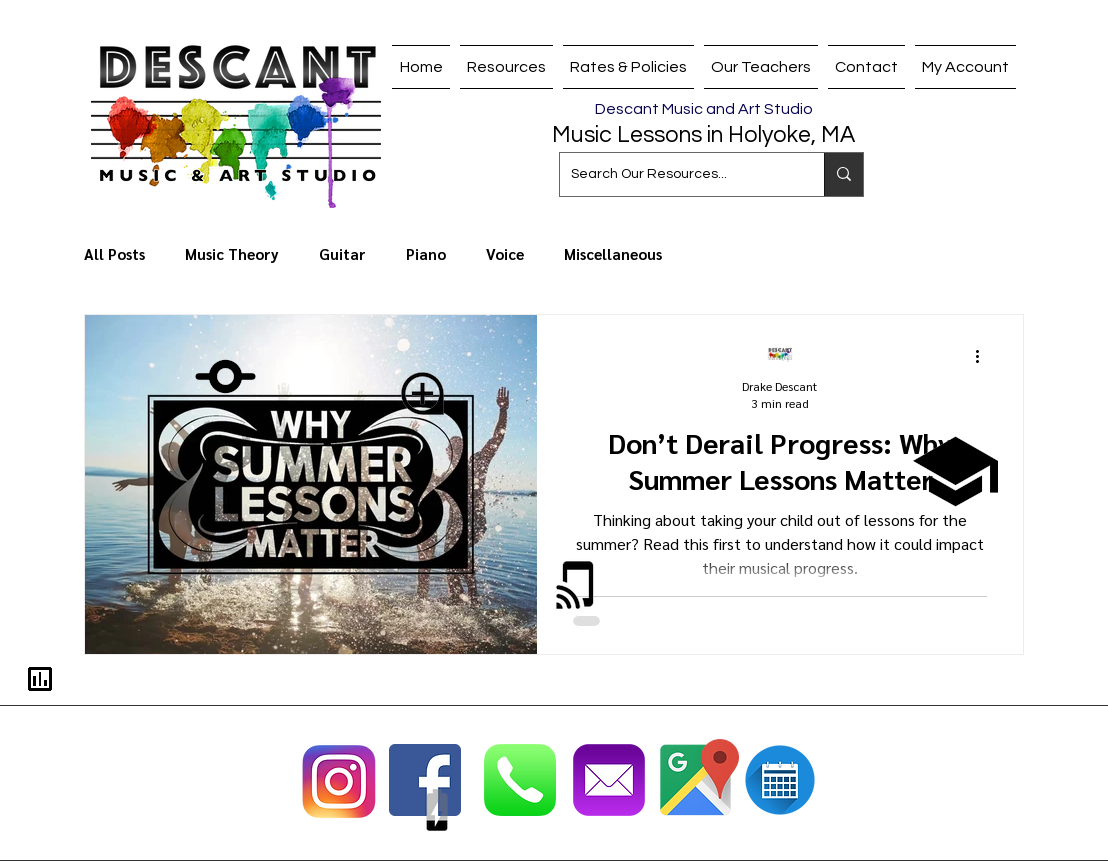  Describe the element at coordinates (955, 471) in the screenshot. I see `access education or school-related features` at that location.